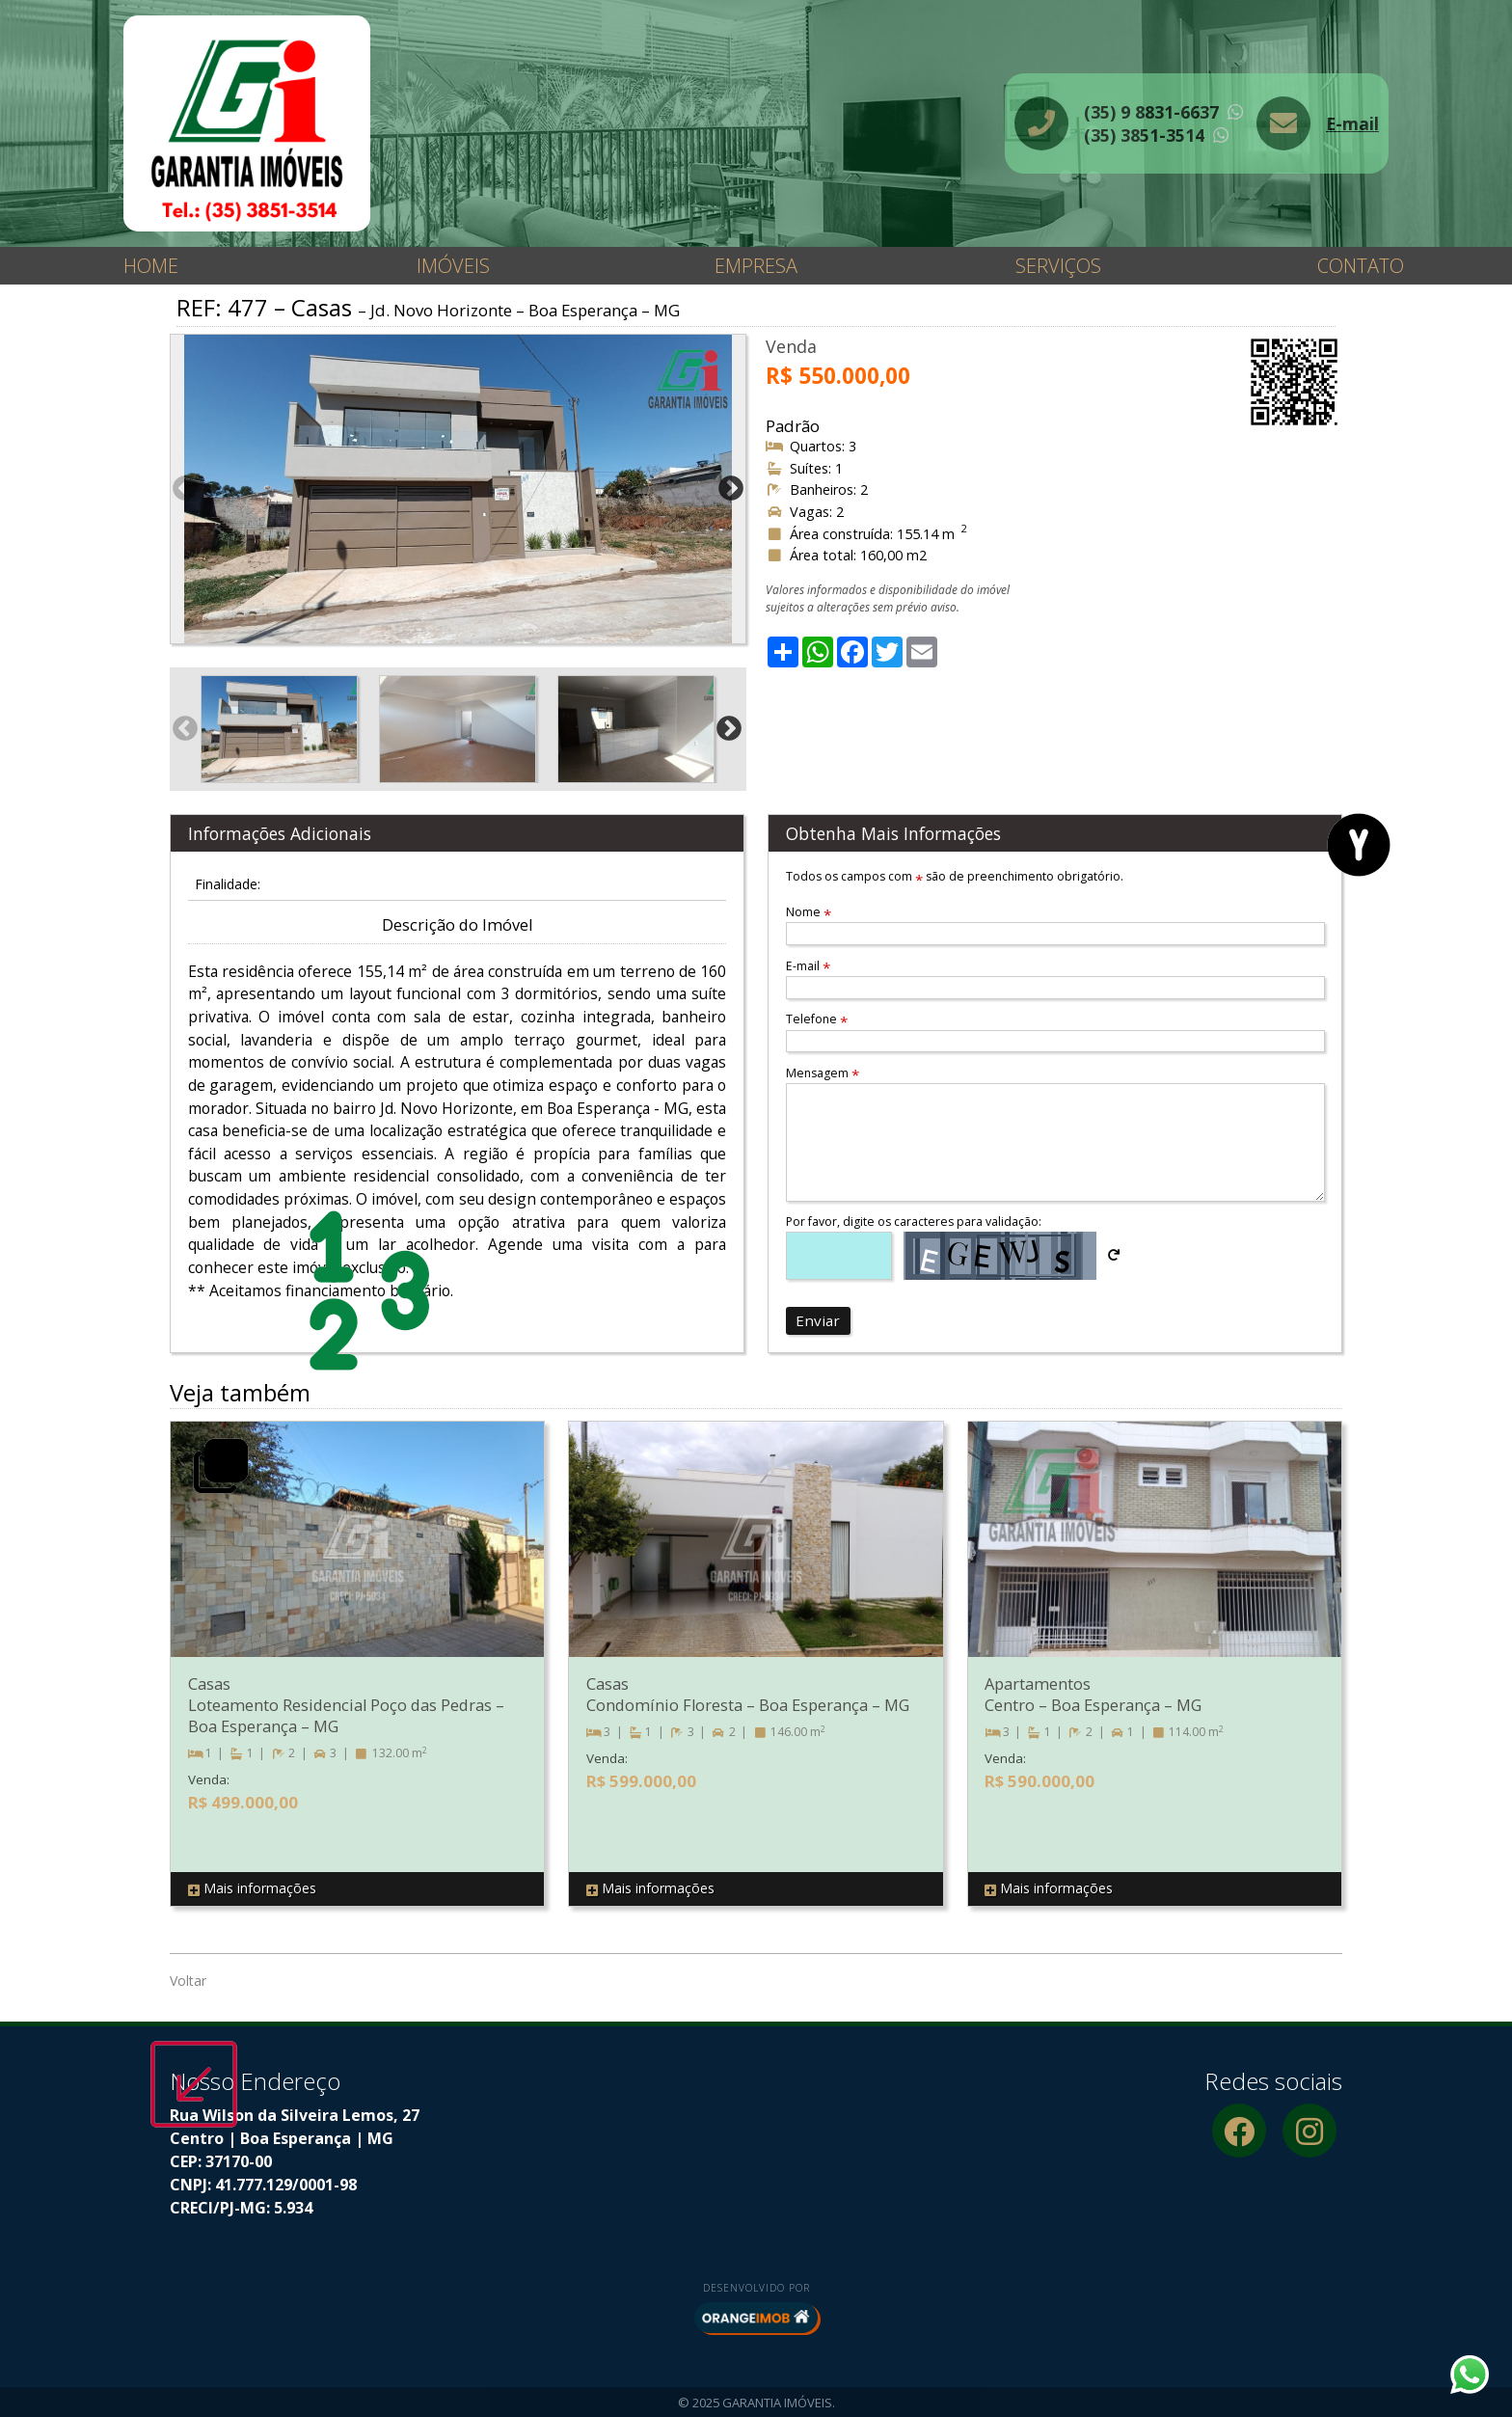 This screenshot has width=1512, height=2417. I want to click on access numbered list formatting, so click(365, 1290).